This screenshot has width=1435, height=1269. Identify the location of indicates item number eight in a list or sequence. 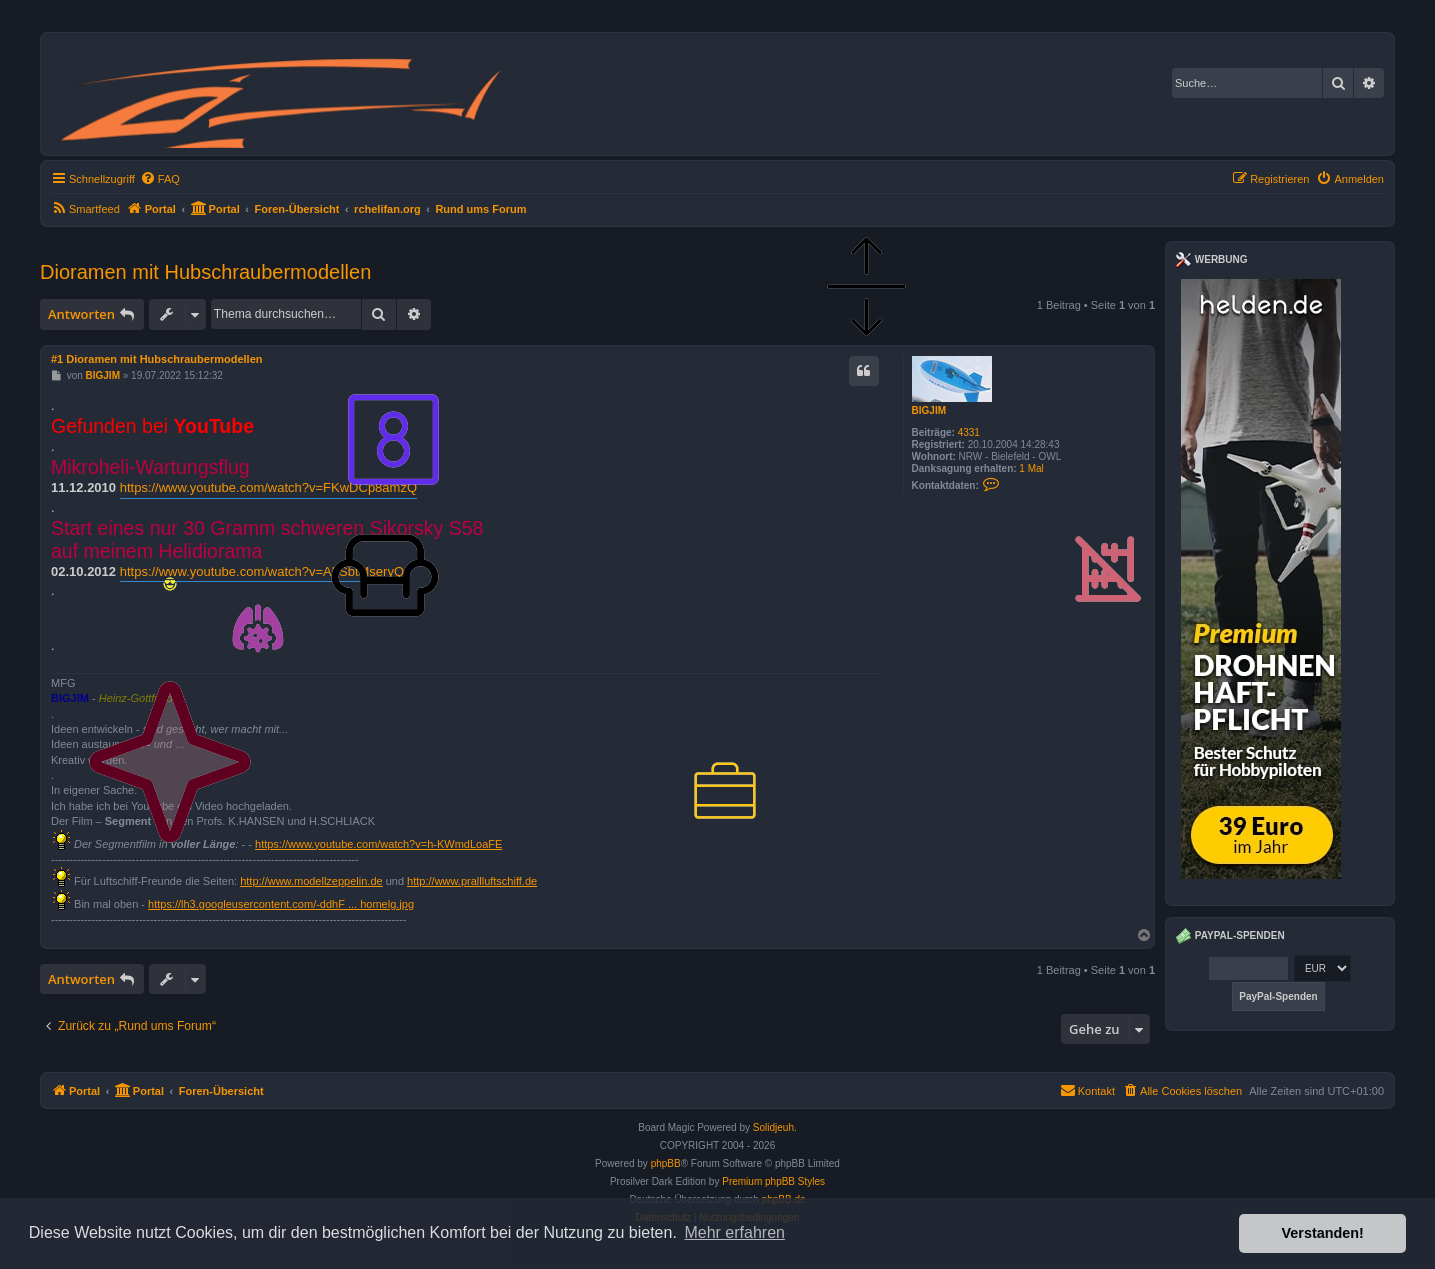
(393, 439).